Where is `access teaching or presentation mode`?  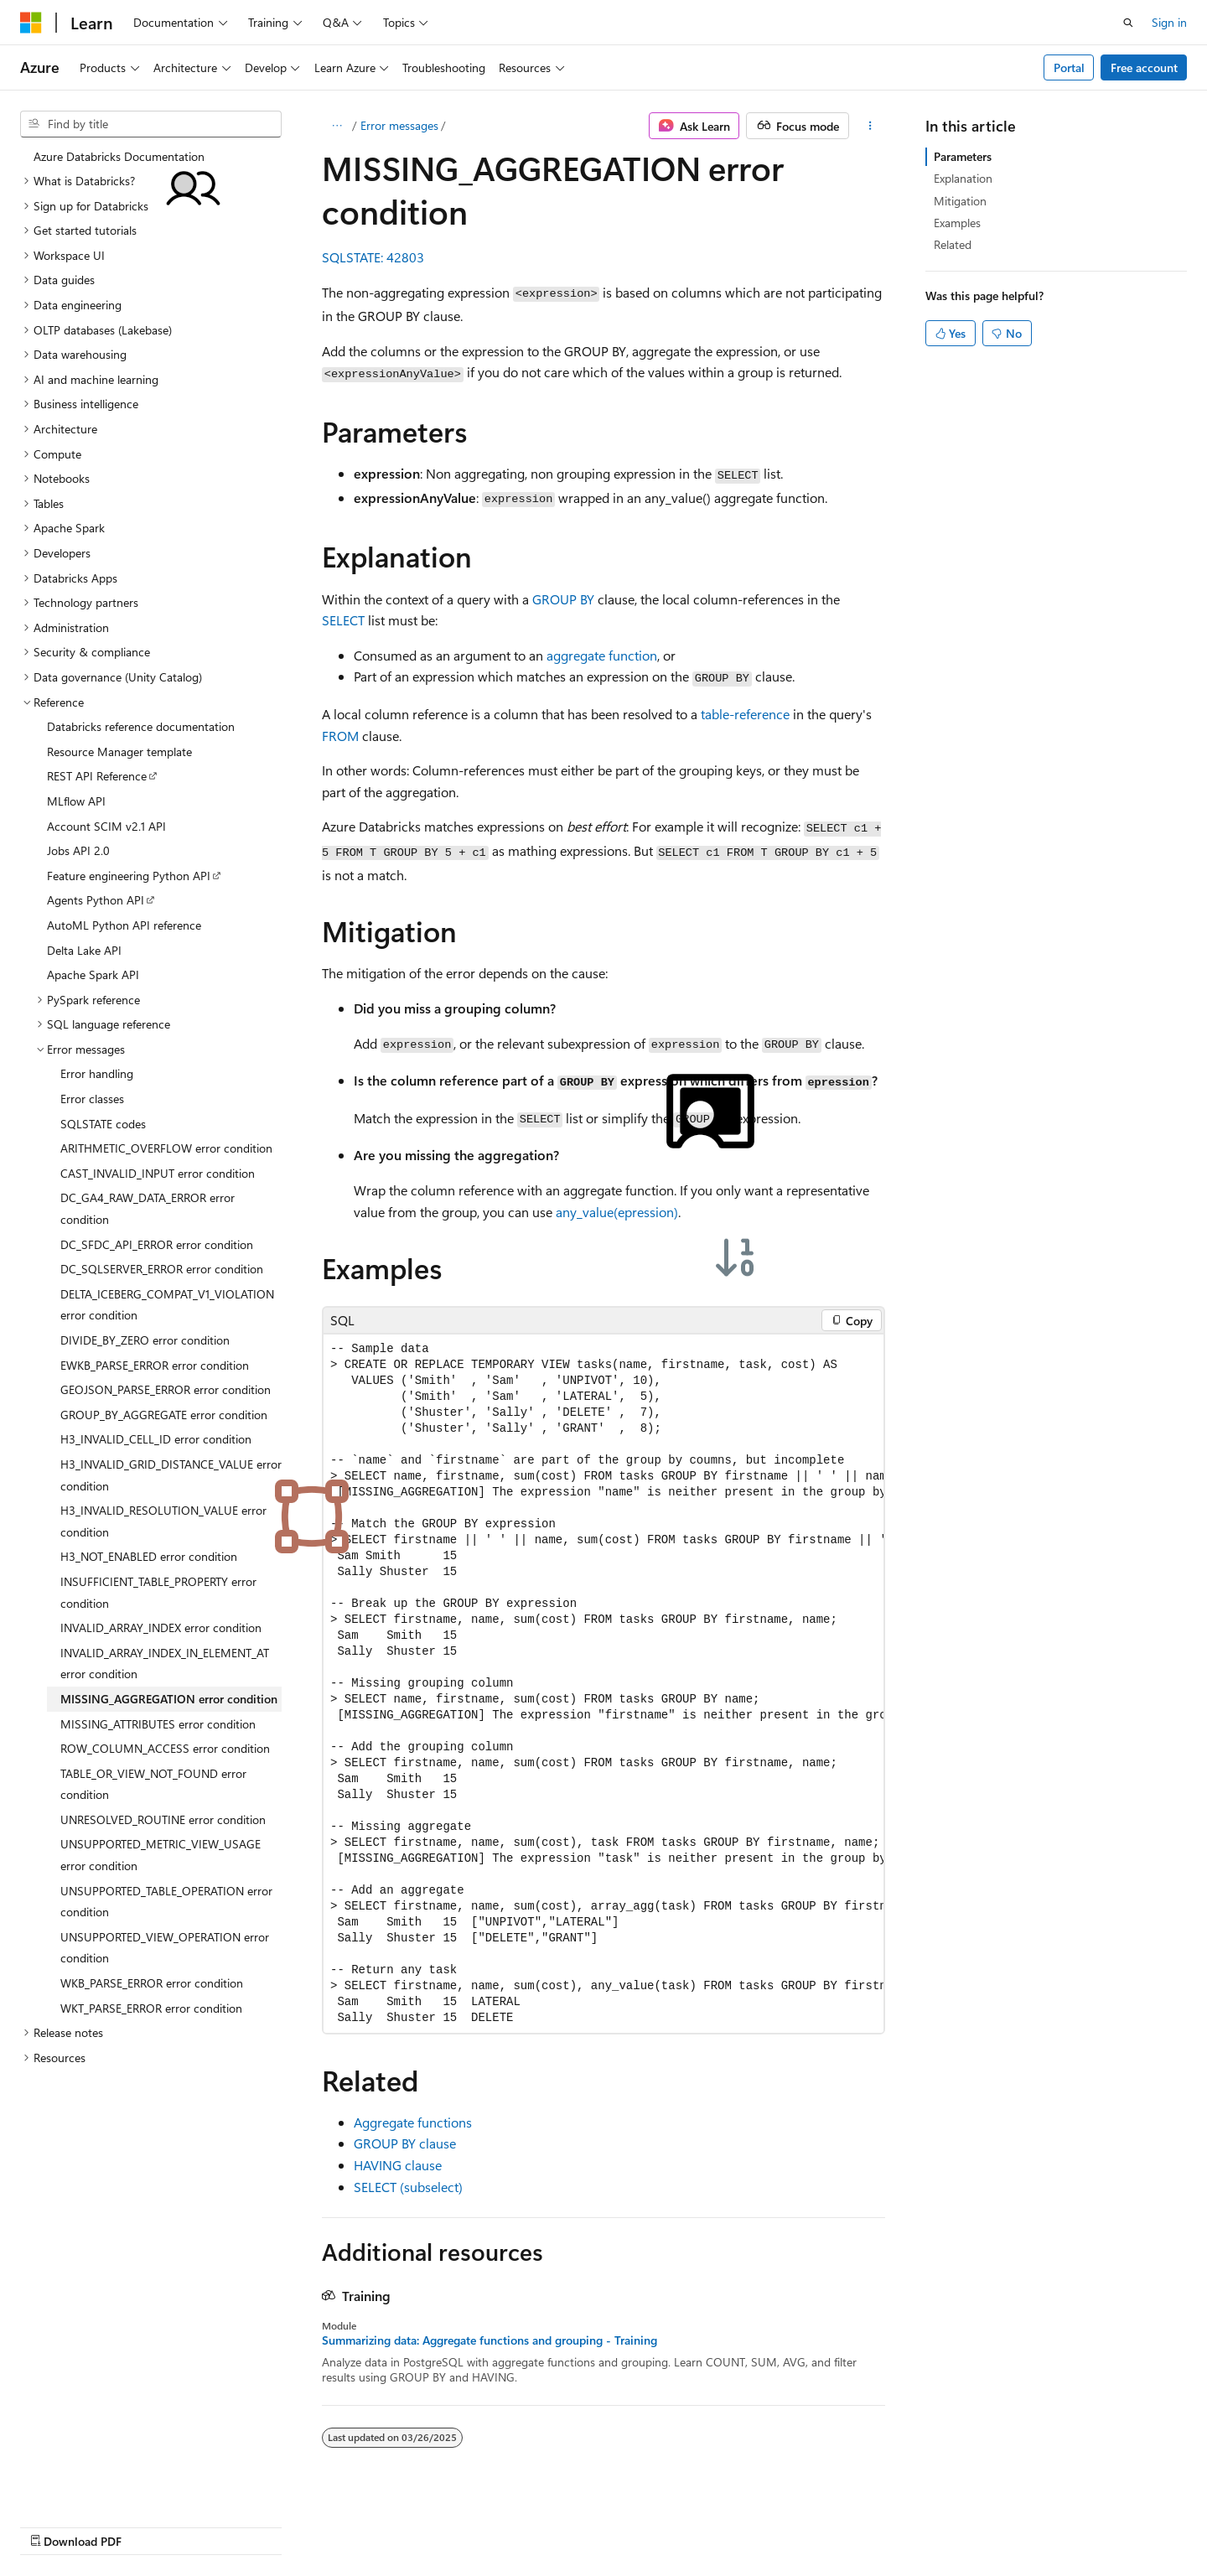 access teaching or presentation mode is located at coordinates (710, 1111).